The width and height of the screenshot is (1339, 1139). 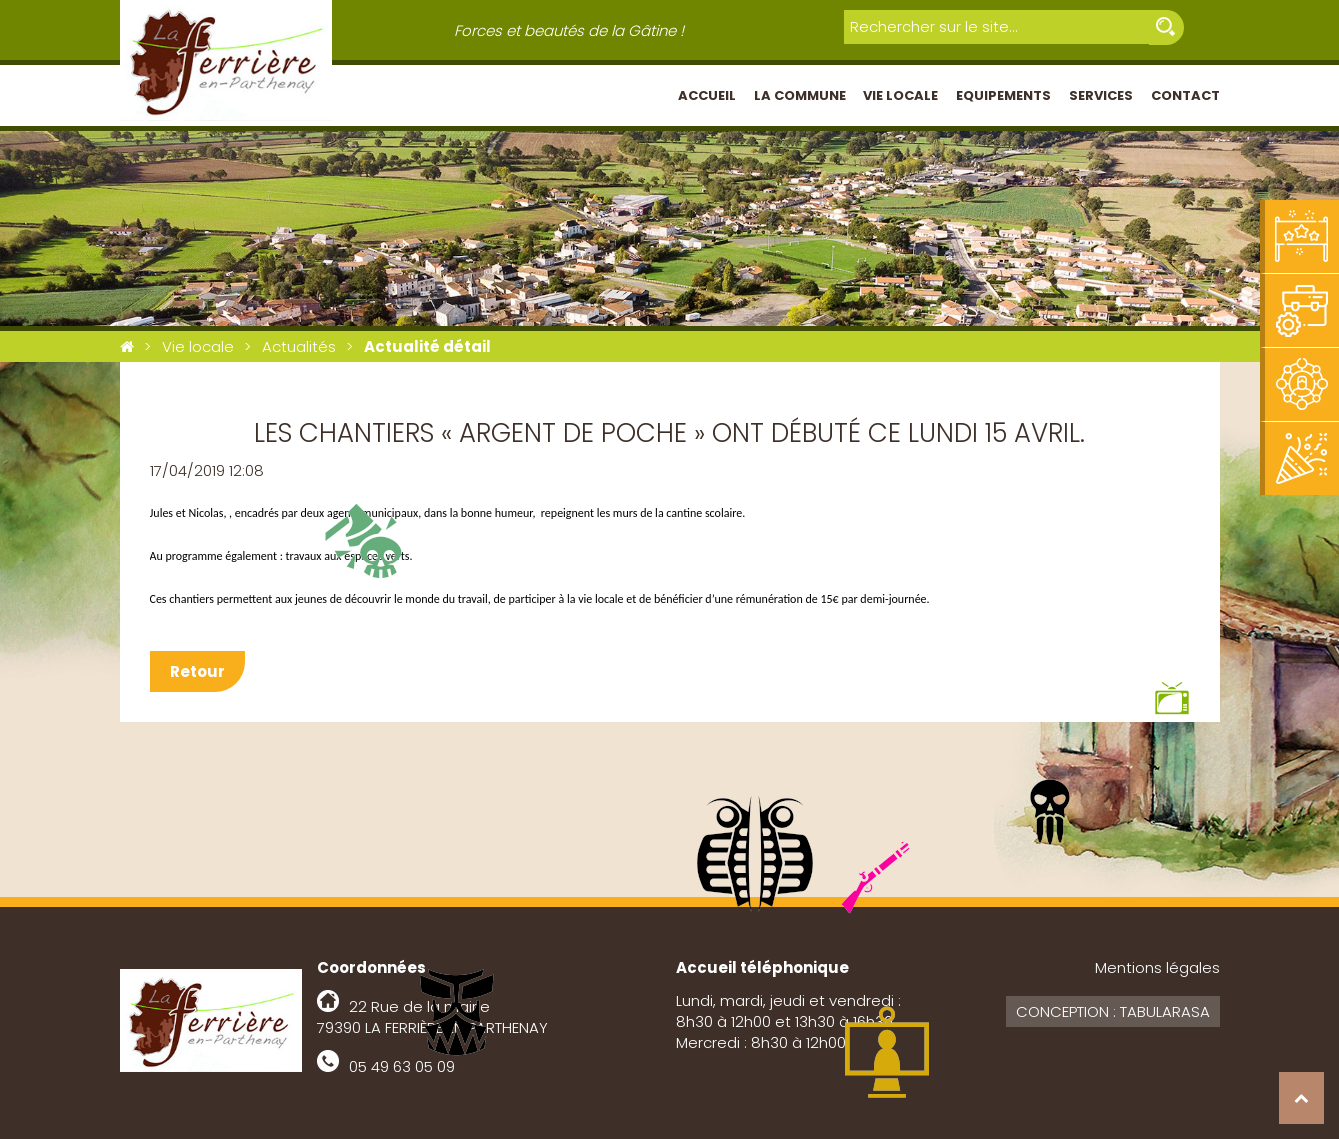 What do you see at coordinates (875, 877) in the screenshot?
I see `select musket weapon in game inventory` at bounding box center [875, 877].